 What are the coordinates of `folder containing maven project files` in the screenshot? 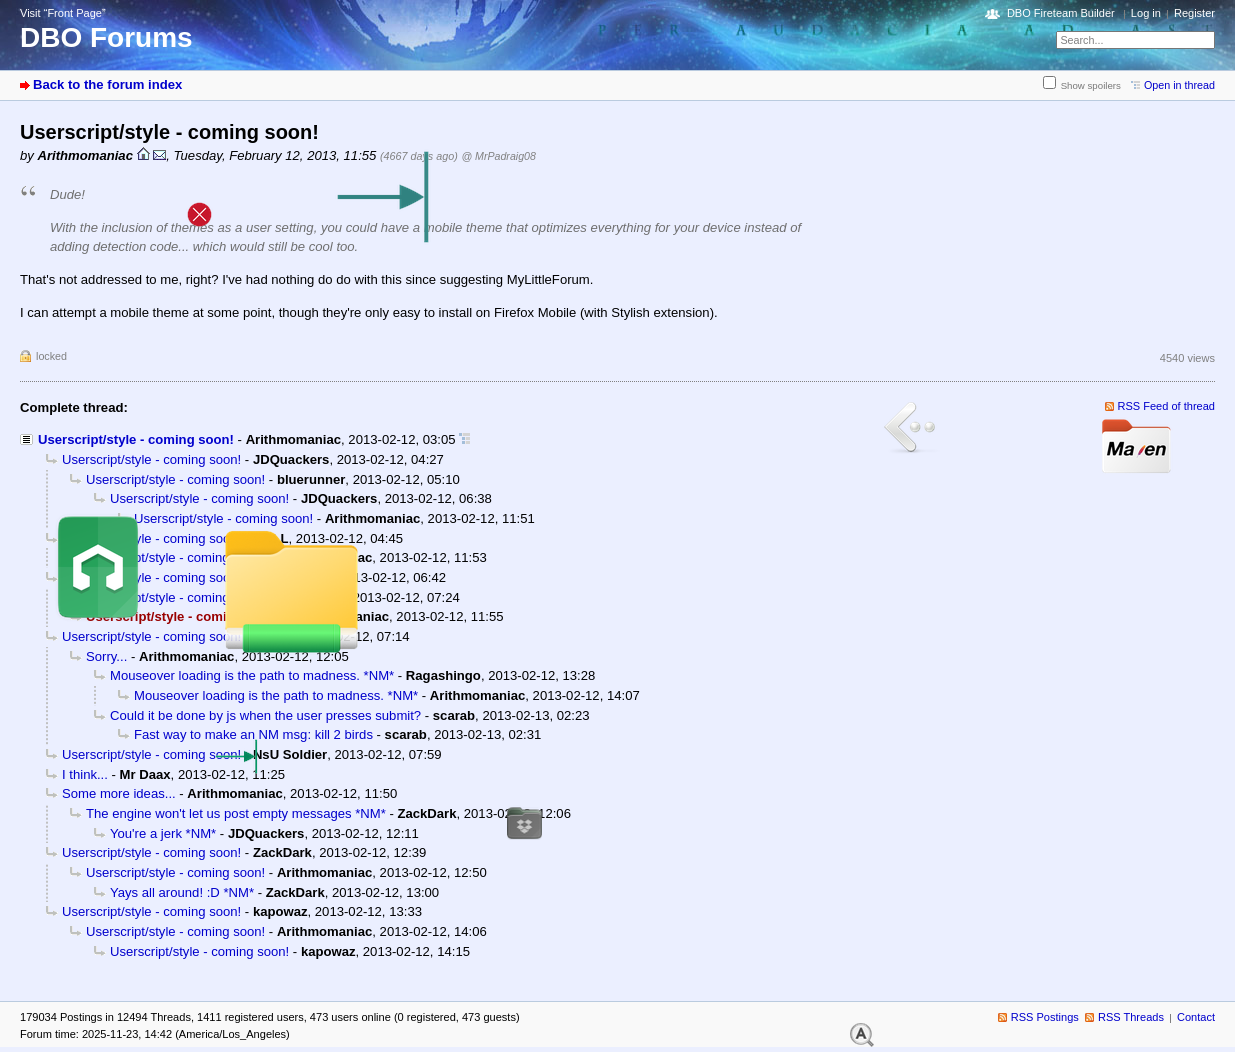 It's located at (1136, 448).